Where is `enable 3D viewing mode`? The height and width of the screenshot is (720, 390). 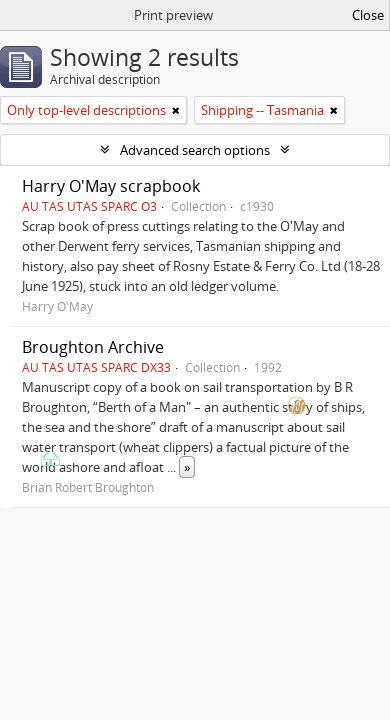
enable 3D viewing mode is located at coordinates (50, 458).